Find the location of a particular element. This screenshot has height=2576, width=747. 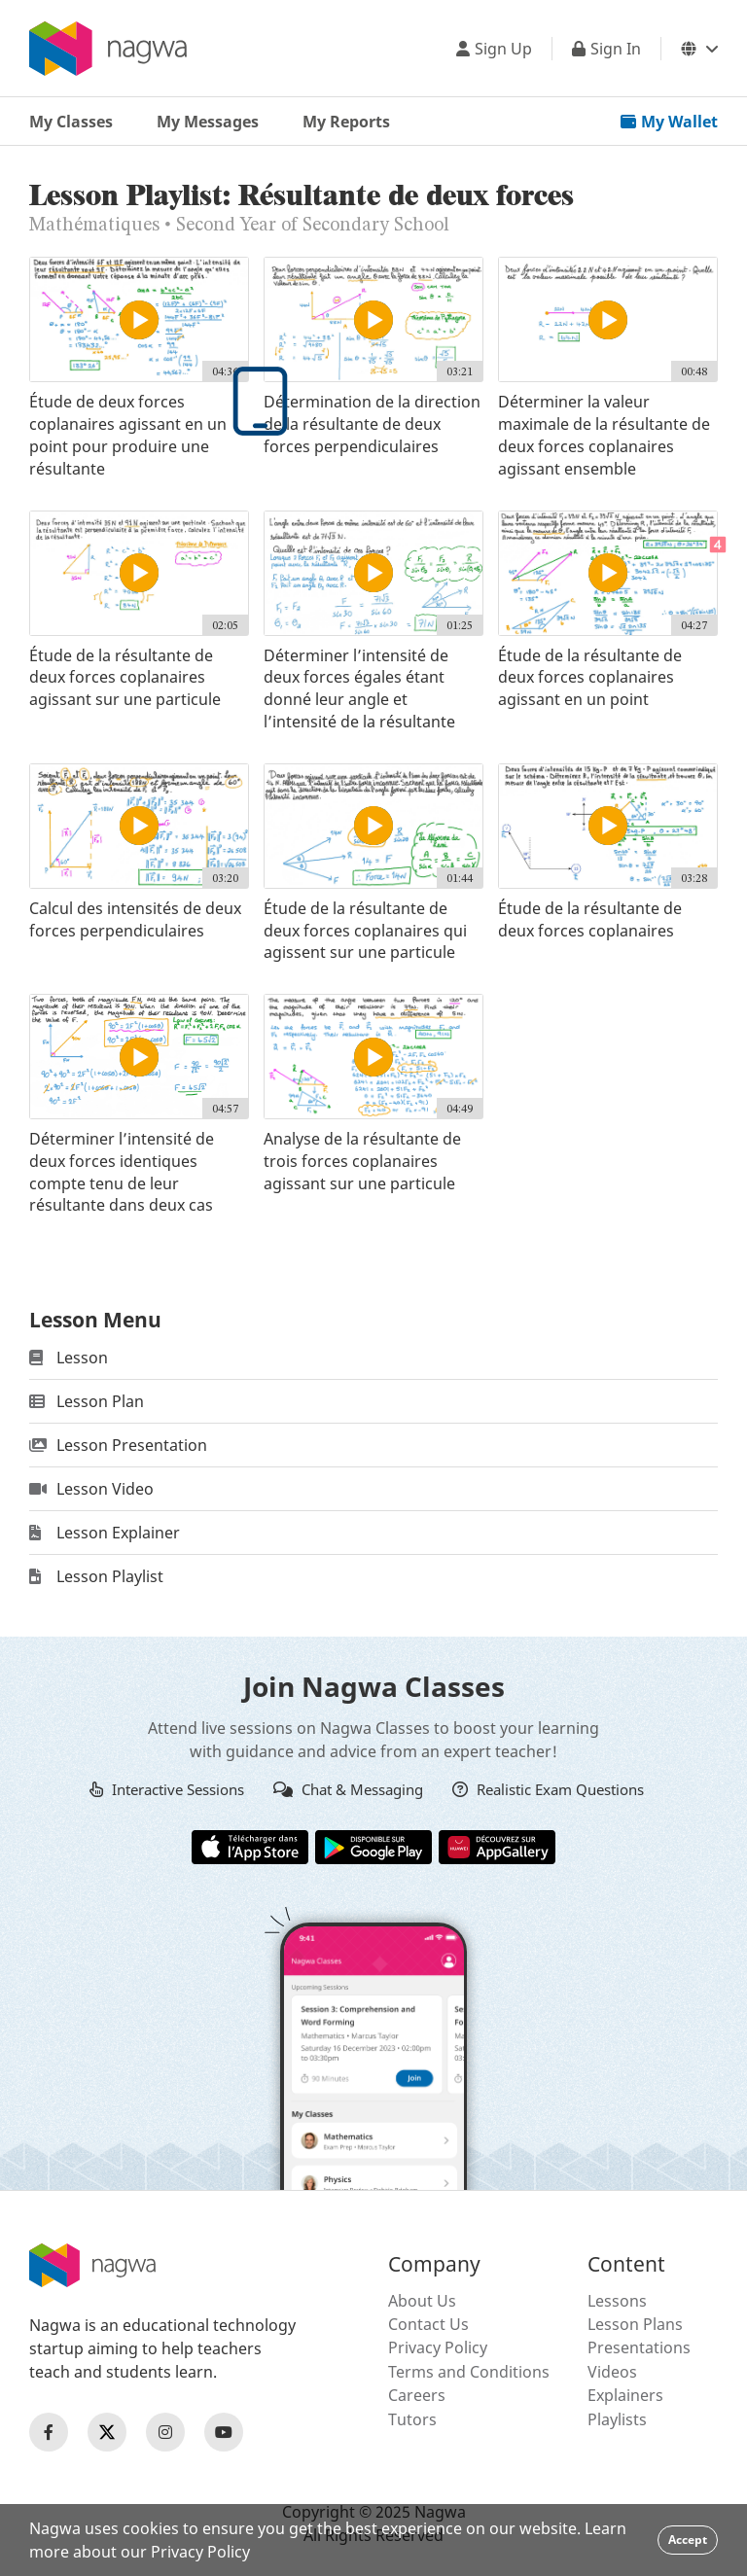

view on tablet device is located at coordinates (260, 401).